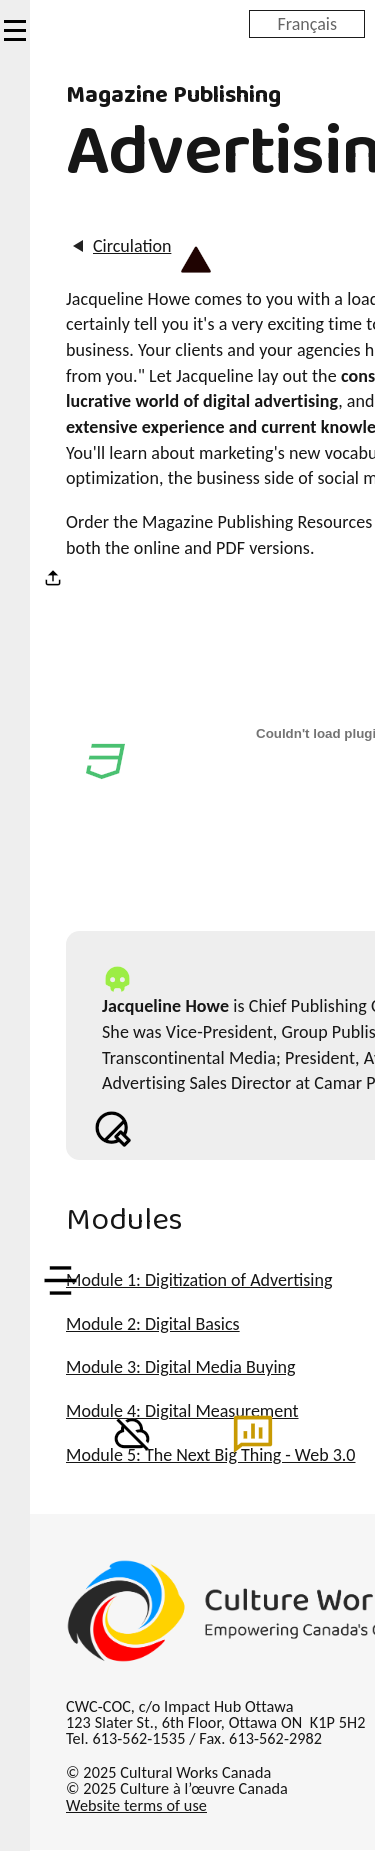 The height and width of the screenshot is (1851, 375). What do you see at coordinates (132, 1434) in the screenshot?
I see `indicates no cloud connection or offline status` at bounding box center [132, 1434].